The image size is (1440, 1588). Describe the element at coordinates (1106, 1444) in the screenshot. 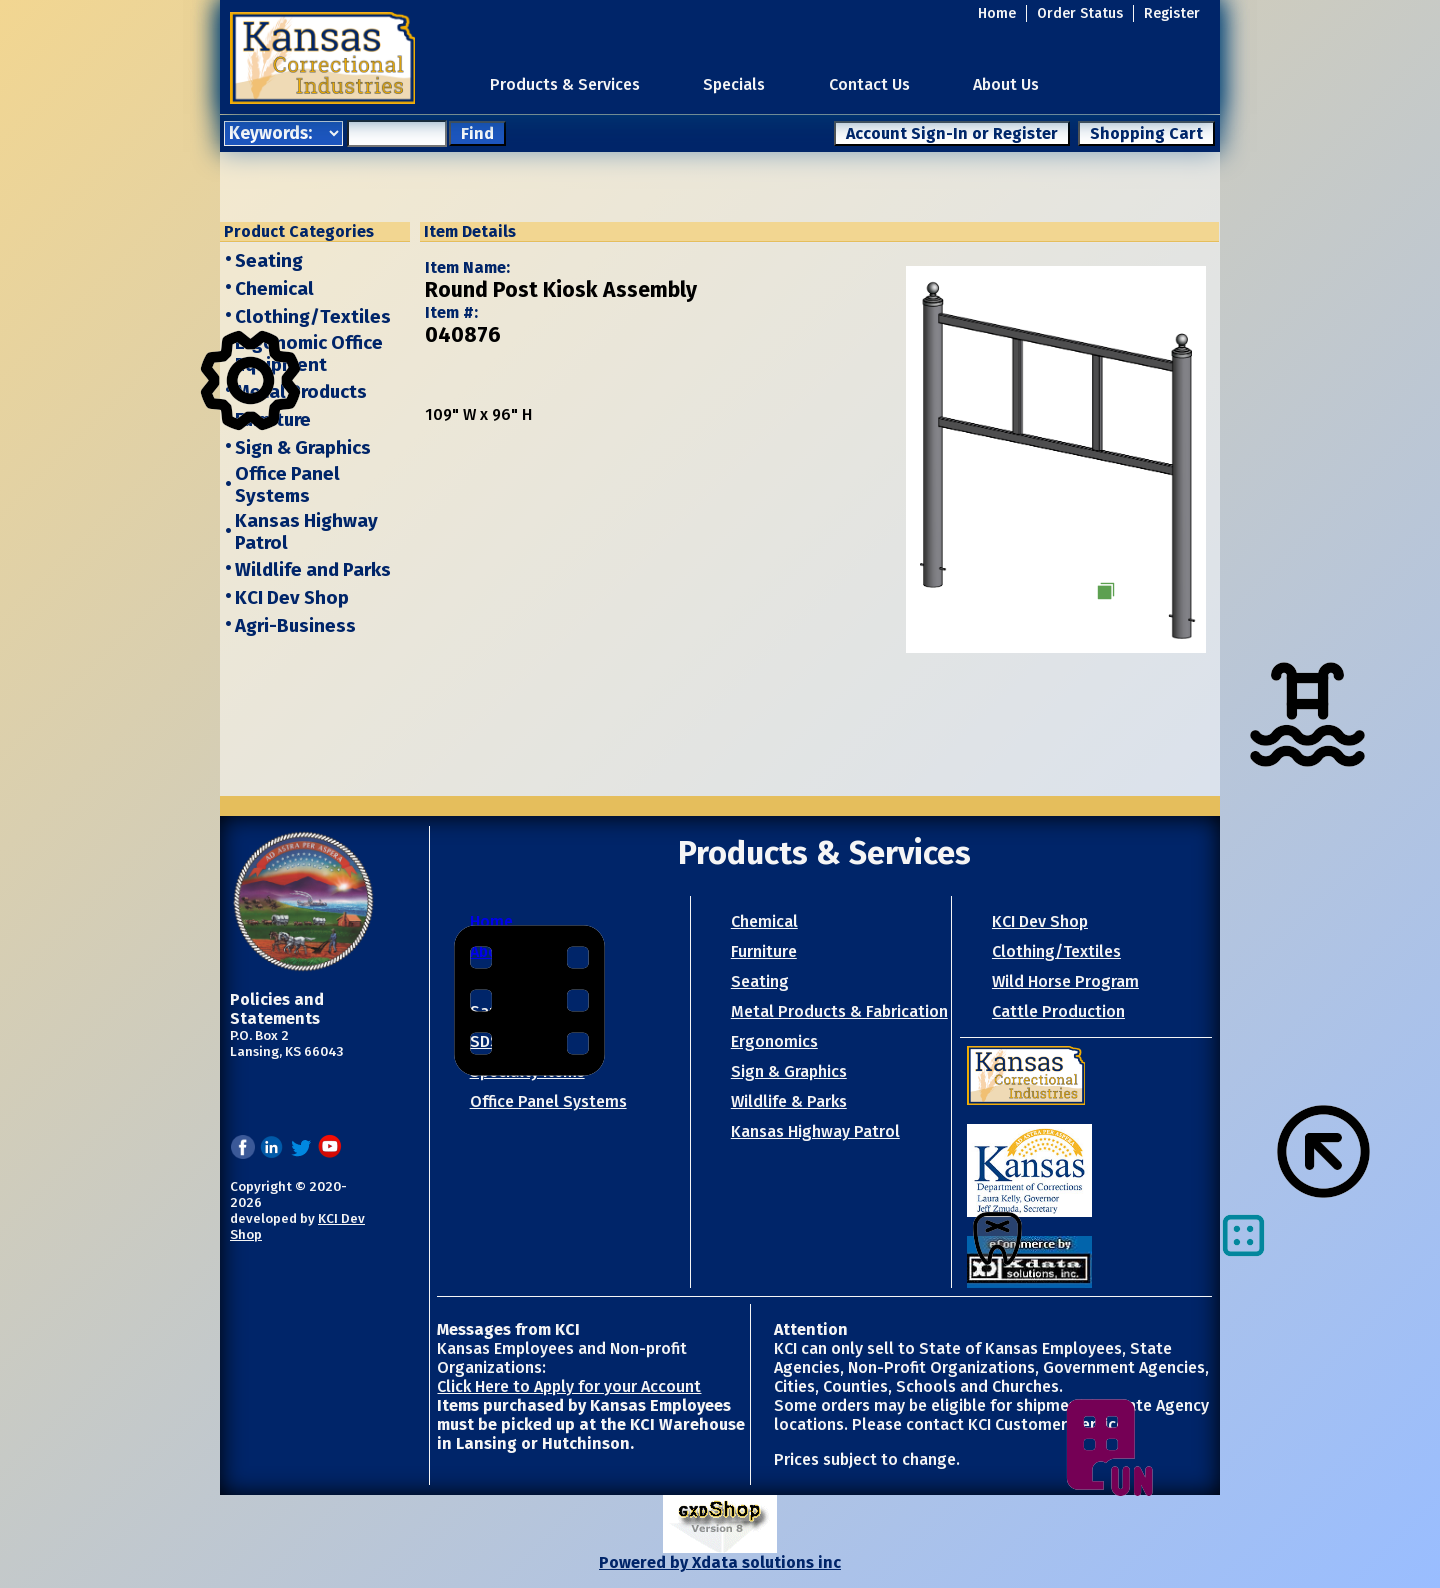

I see `access united nations building or headquarters` at that location.